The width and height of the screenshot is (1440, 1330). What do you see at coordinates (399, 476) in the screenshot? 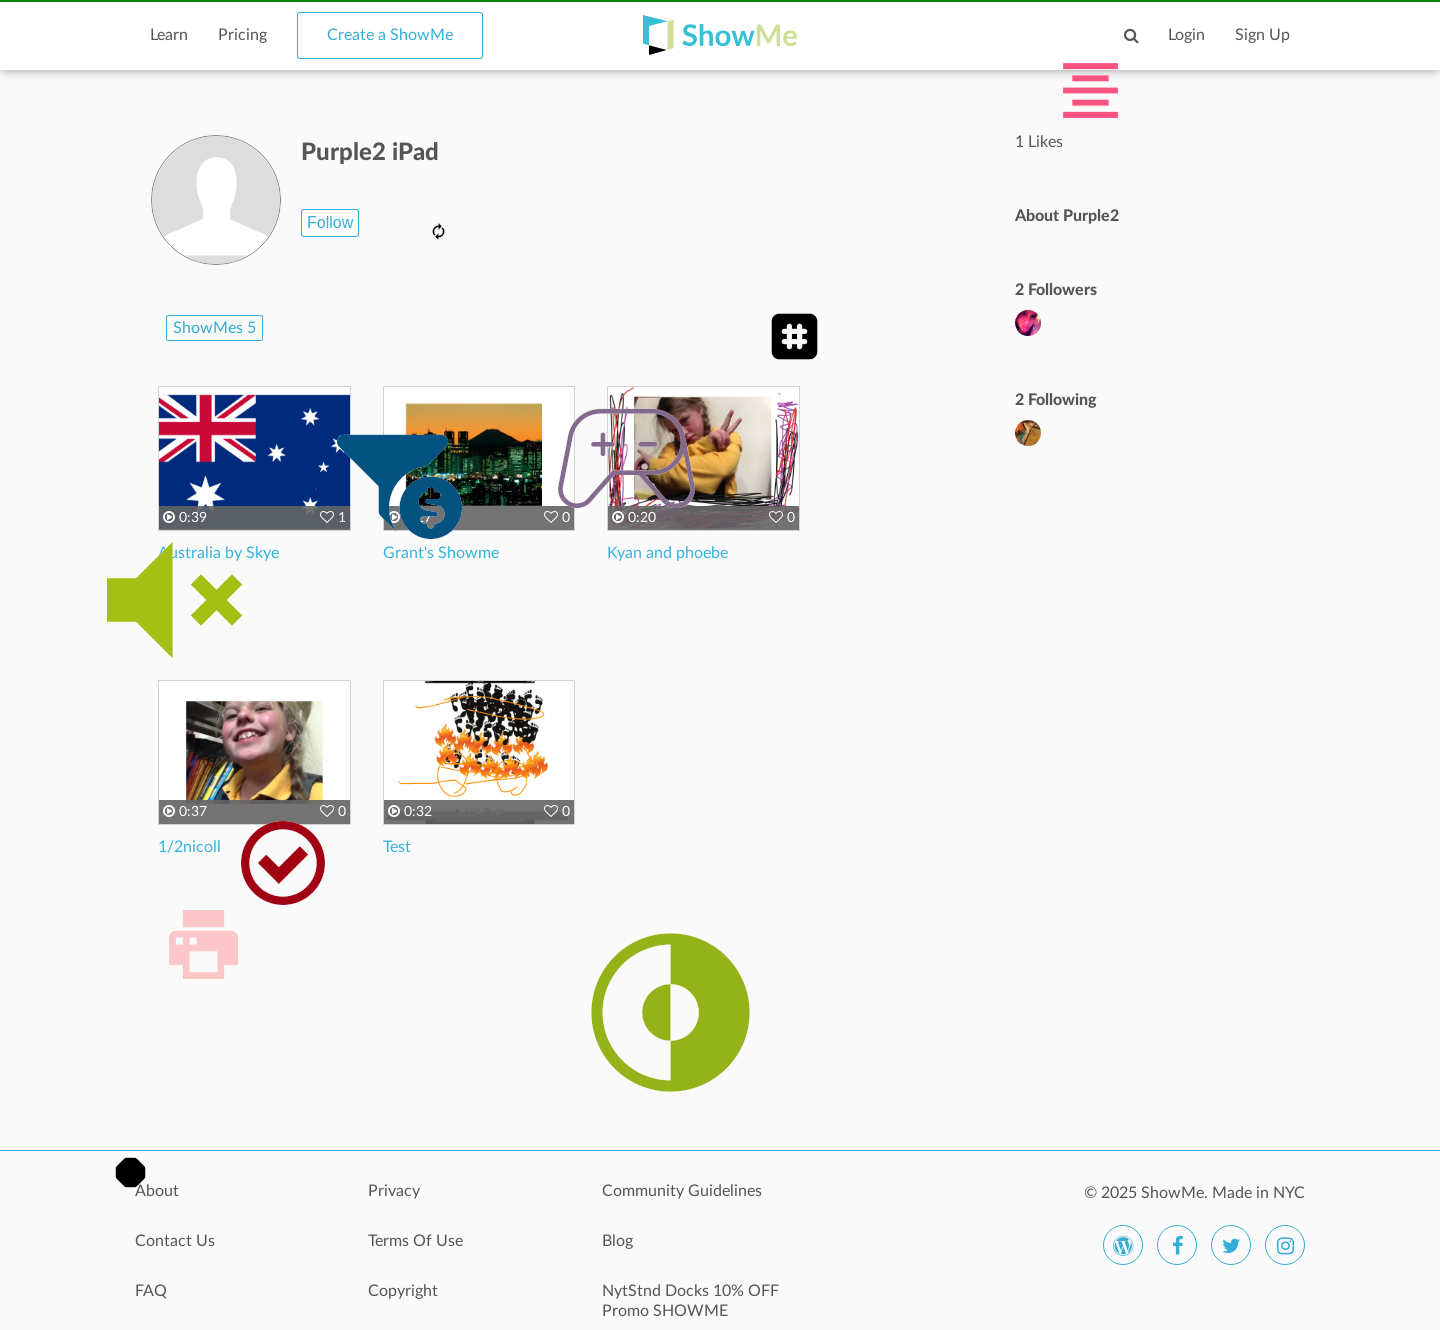
I see `filter results by price or cost` at bounding box center [399, 476].